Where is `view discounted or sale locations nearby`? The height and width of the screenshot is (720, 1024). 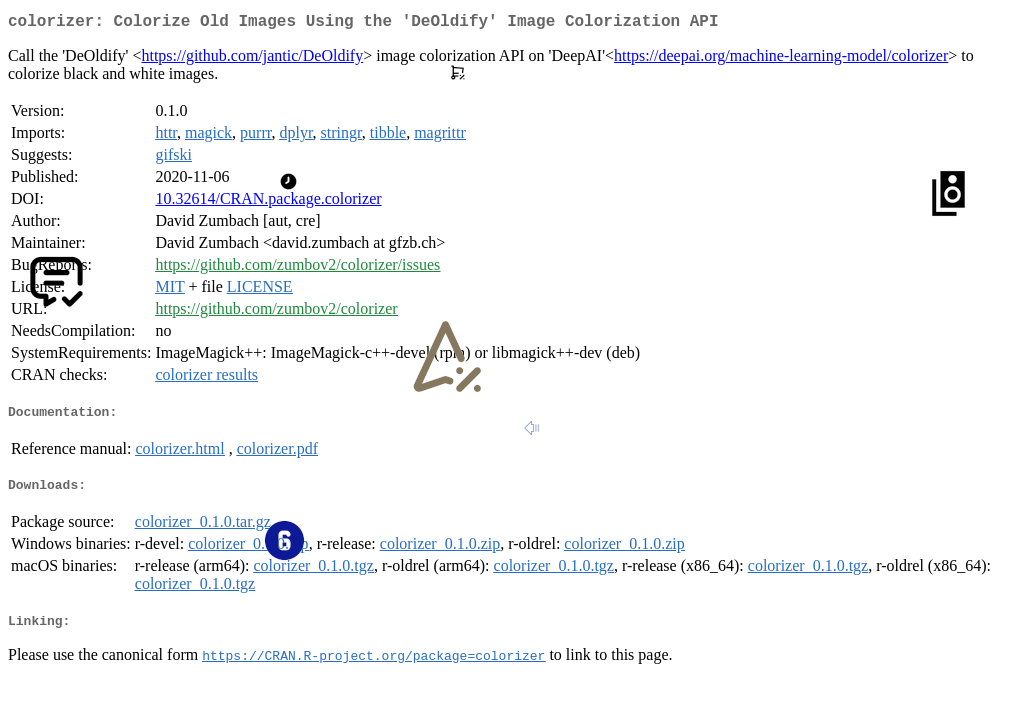
view discounted or sale locations nearby is located at coordinates (445, 356).